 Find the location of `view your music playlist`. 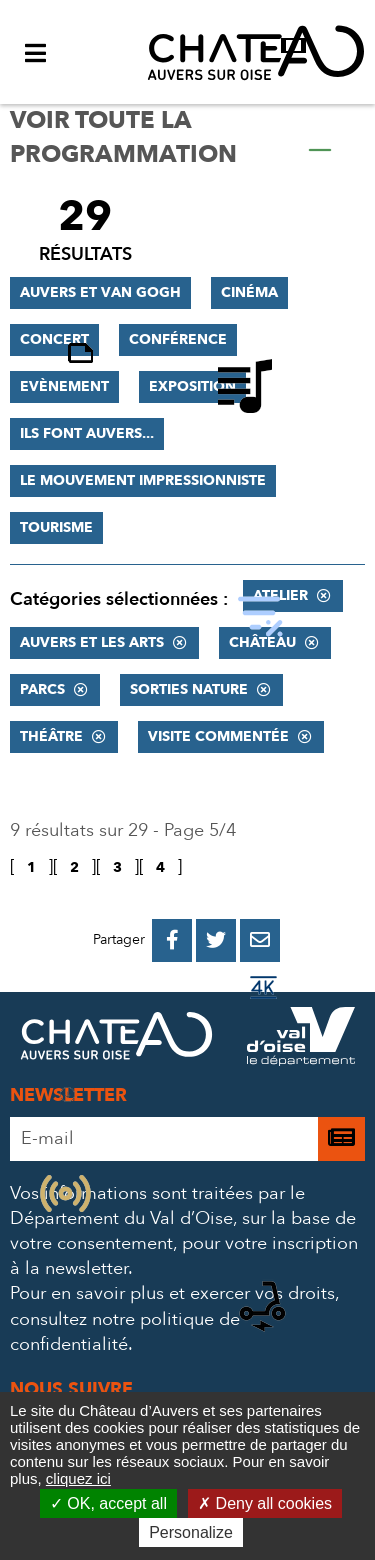

view your music playlist is located at coordinates (245, 386).